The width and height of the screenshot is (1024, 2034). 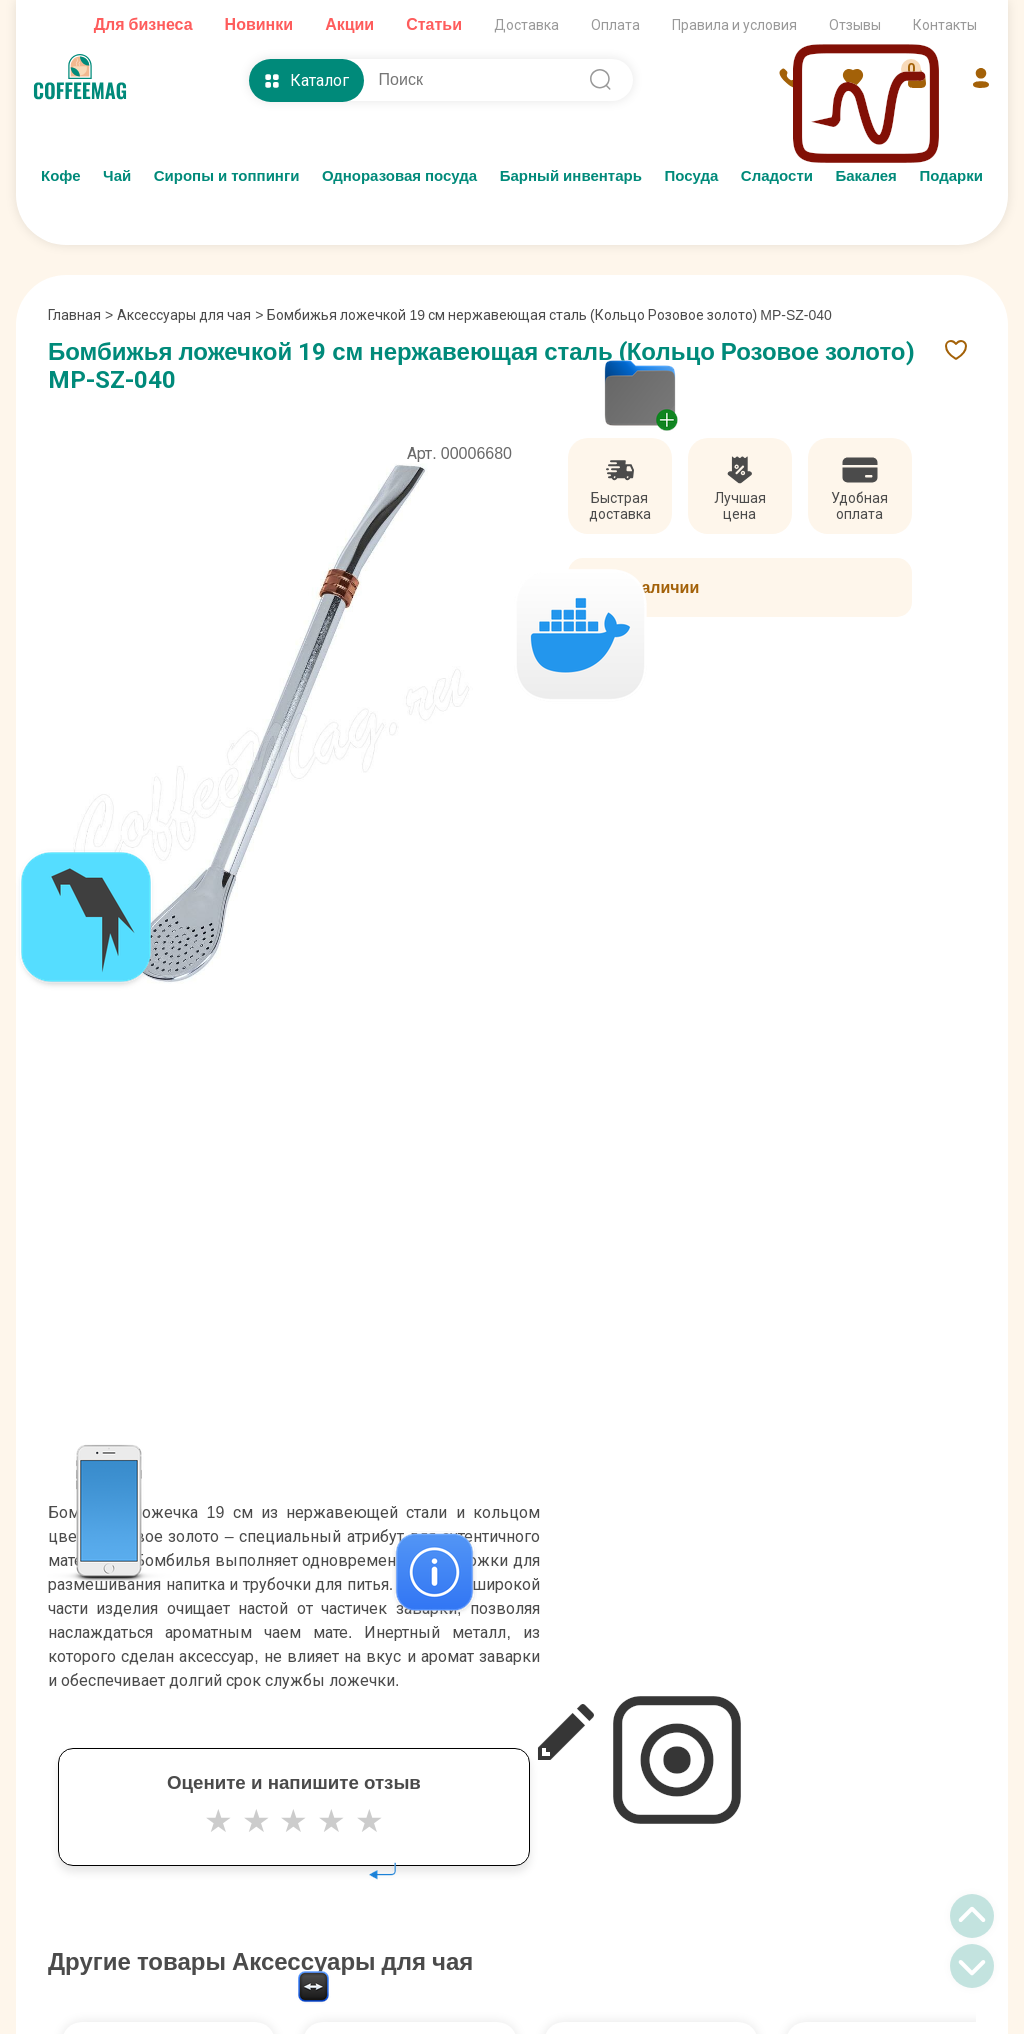 I want to click on open whaler docker container management app, so click(x=580, y=632).